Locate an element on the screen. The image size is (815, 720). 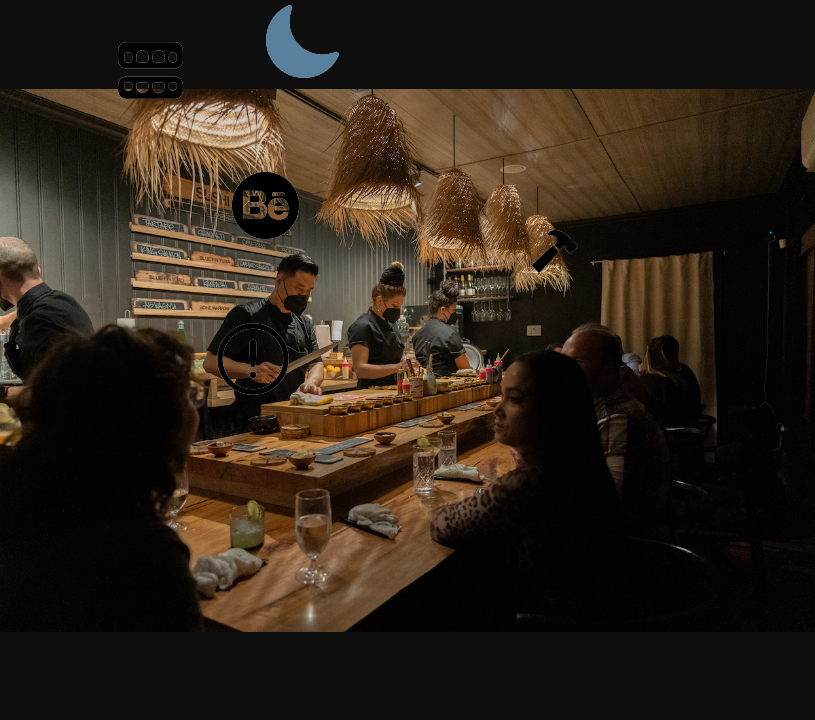
toggle dark mode is located at coordinates (302, 41).